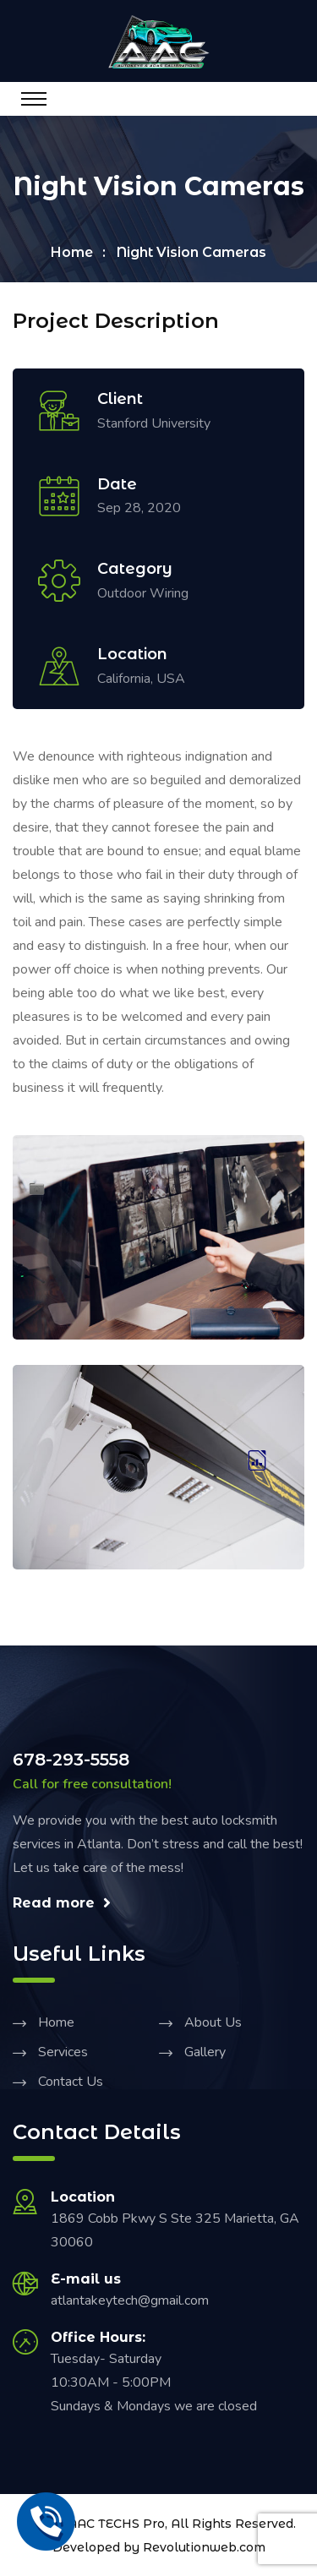 Image resolution: width=317 pixels, height=2576 pixels. I want to click on open LibreOffice Calc spreadsheet application, so click(257, 1460).